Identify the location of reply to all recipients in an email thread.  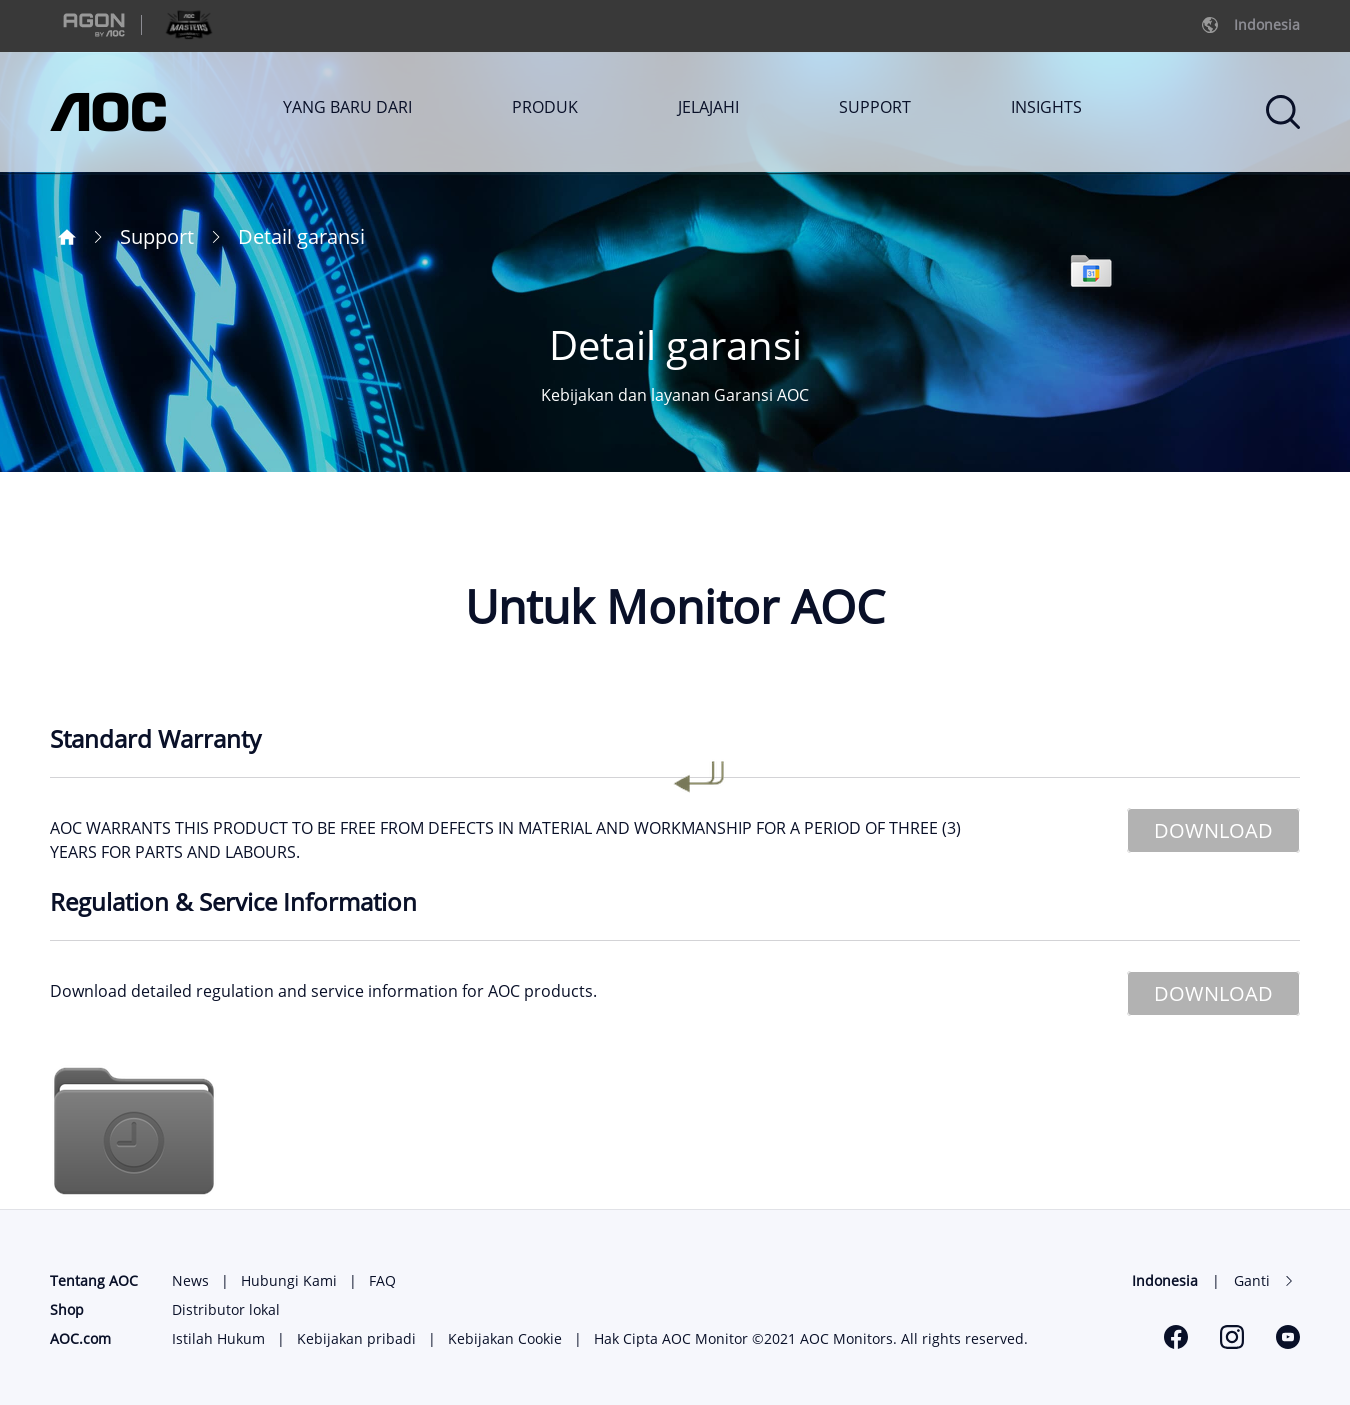
(698, 773).